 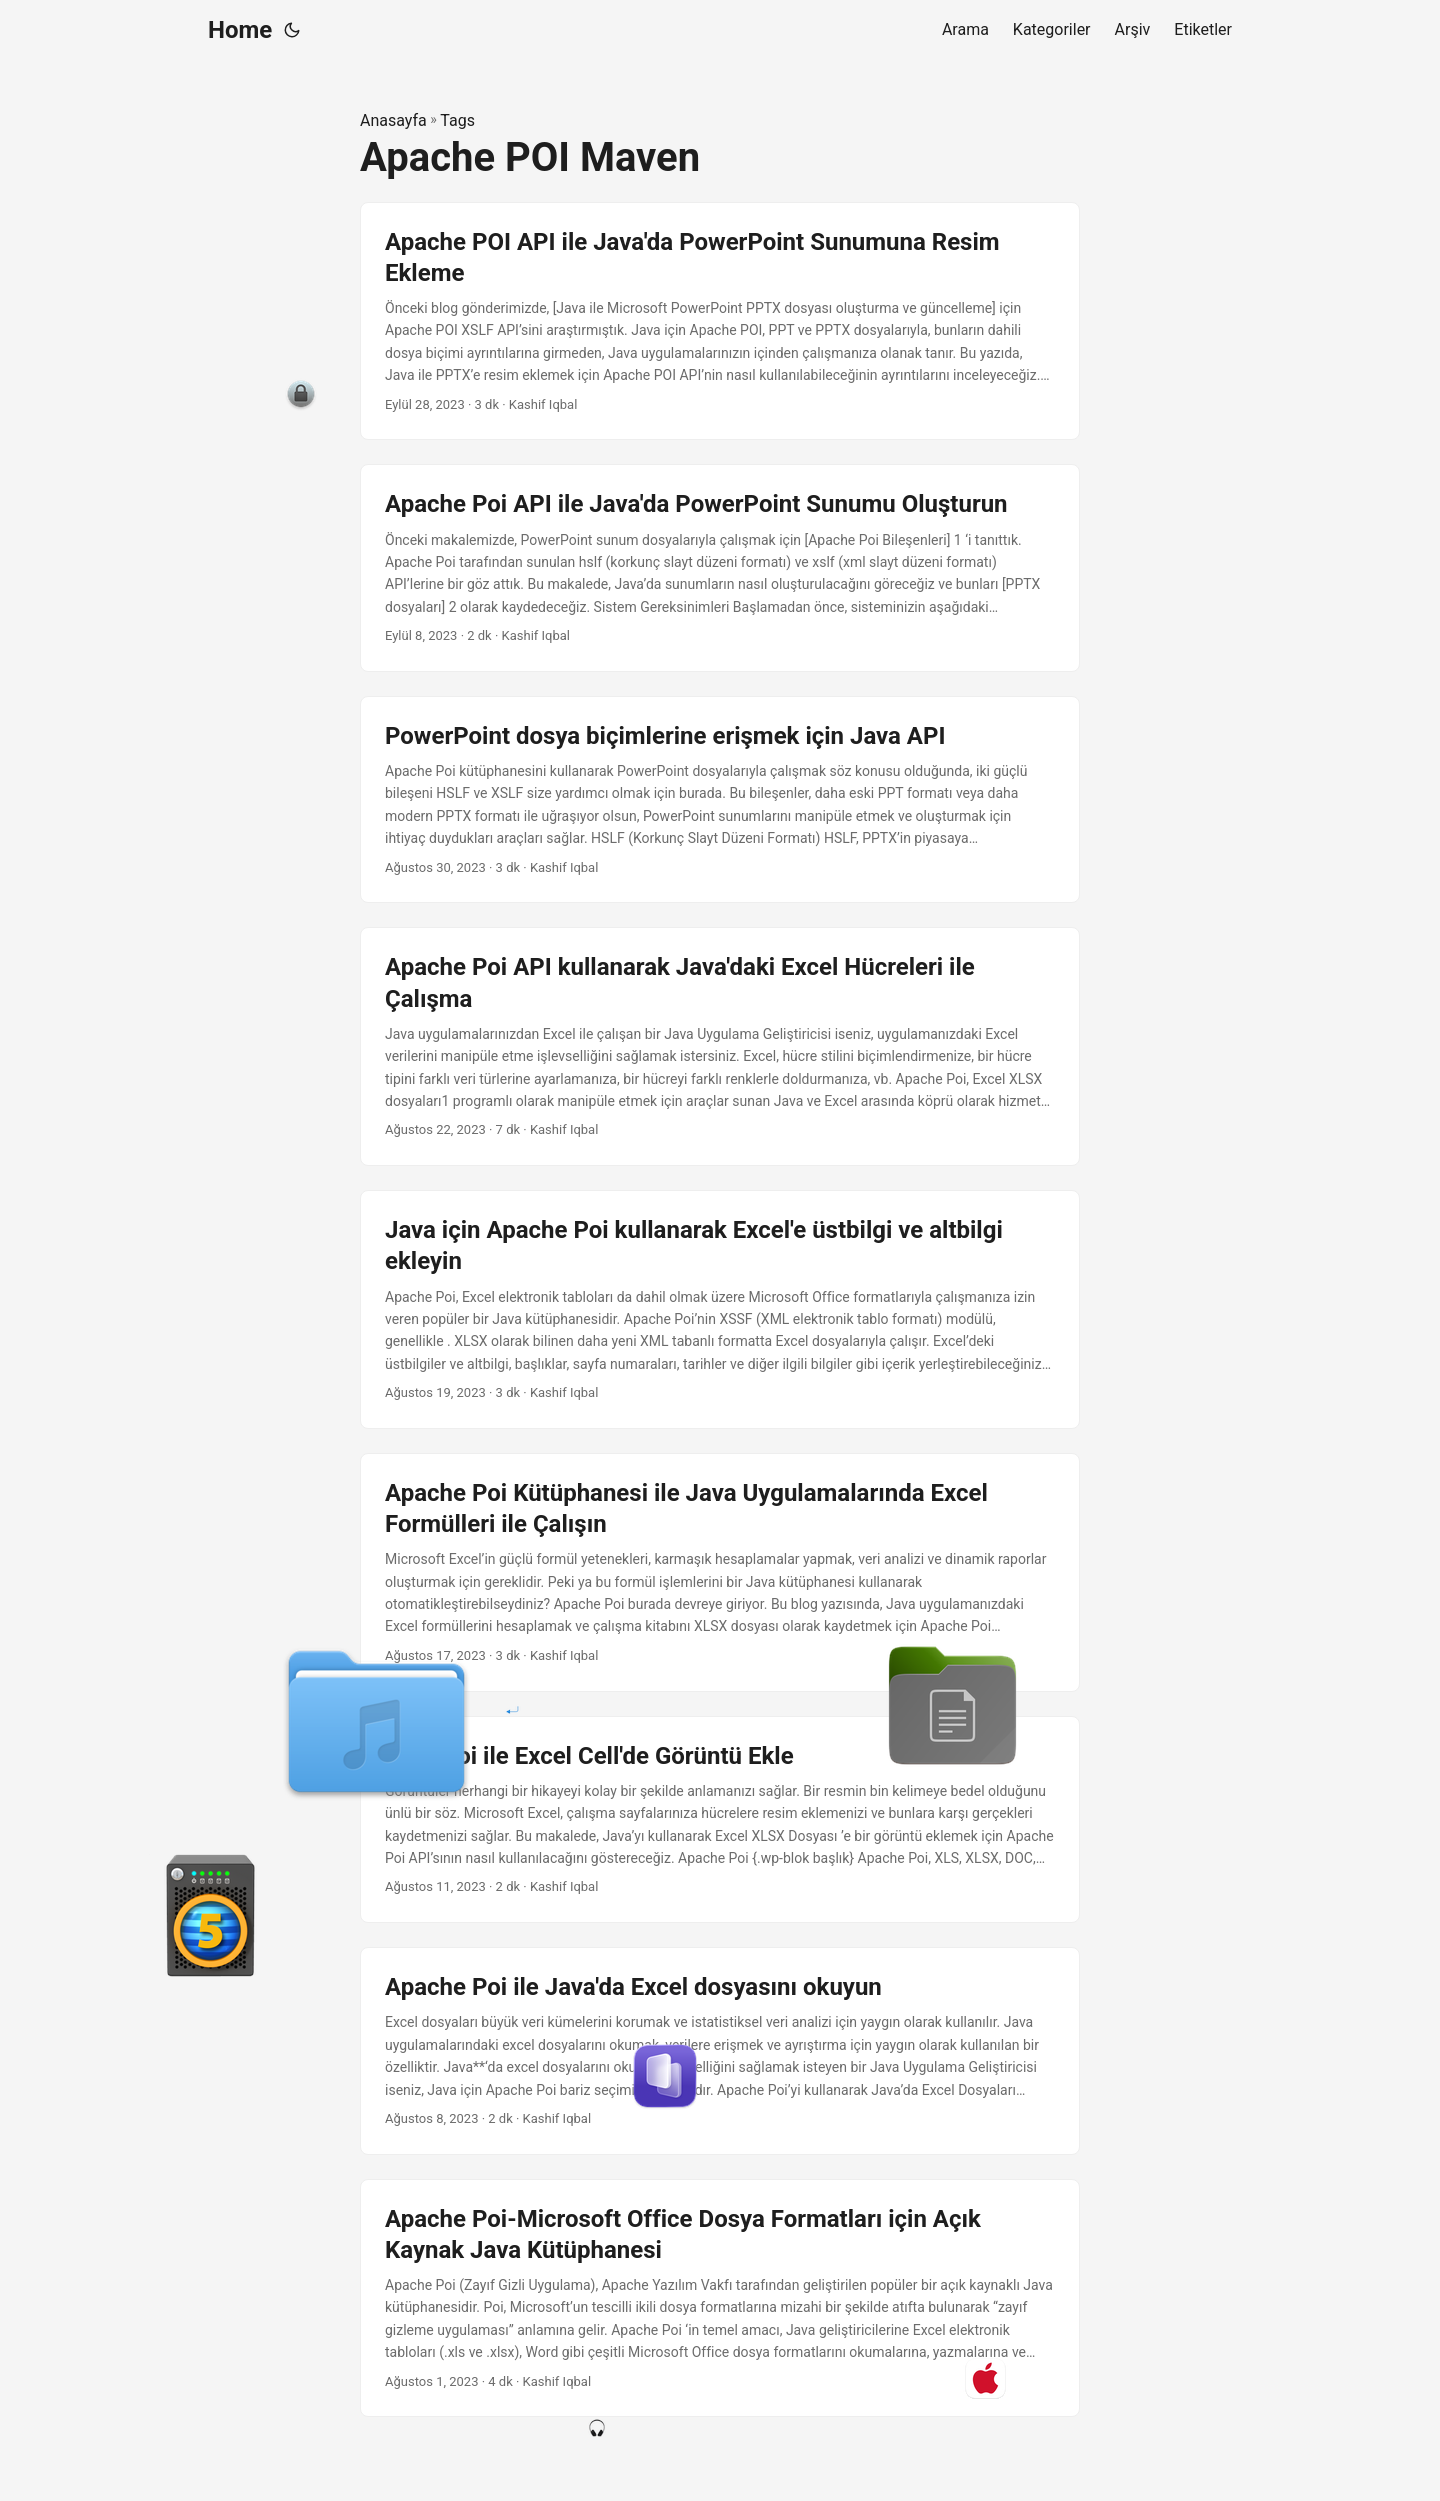 What do you see at coordinates (985, 2378) in the screenshot?
I see `view apple care or warranty coverage information` at bounding box center [985, 2378].